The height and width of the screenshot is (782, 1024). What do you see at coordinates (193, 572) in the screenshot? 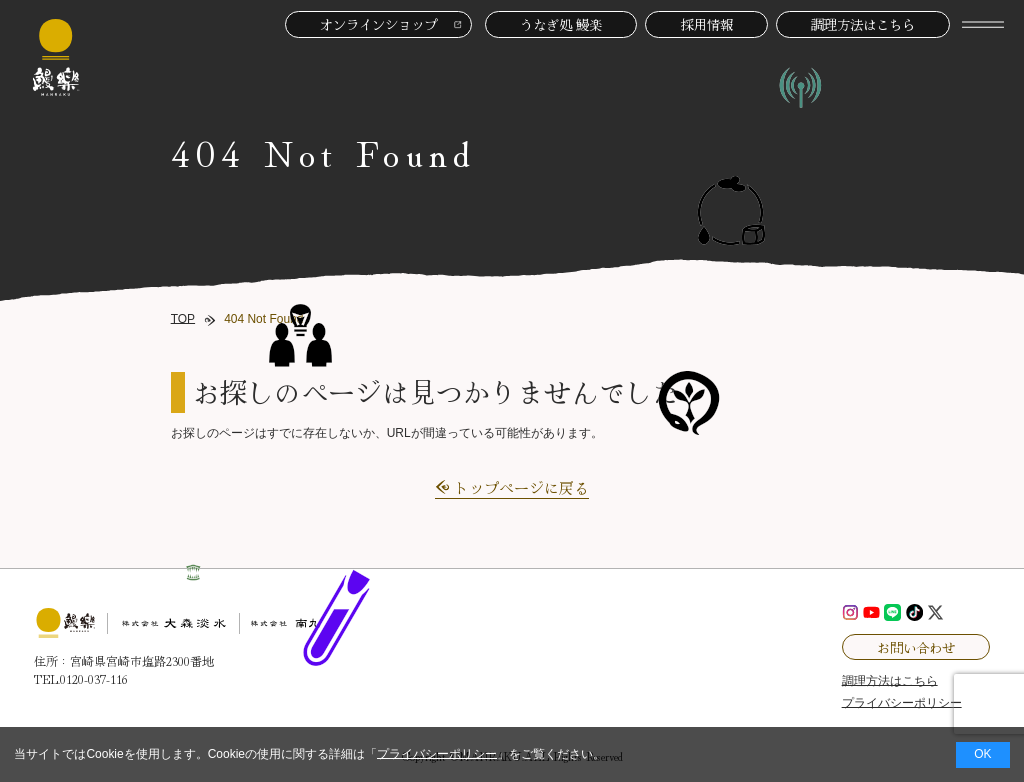
I see `select a monster or creature character` at bounding box center [193, 572].